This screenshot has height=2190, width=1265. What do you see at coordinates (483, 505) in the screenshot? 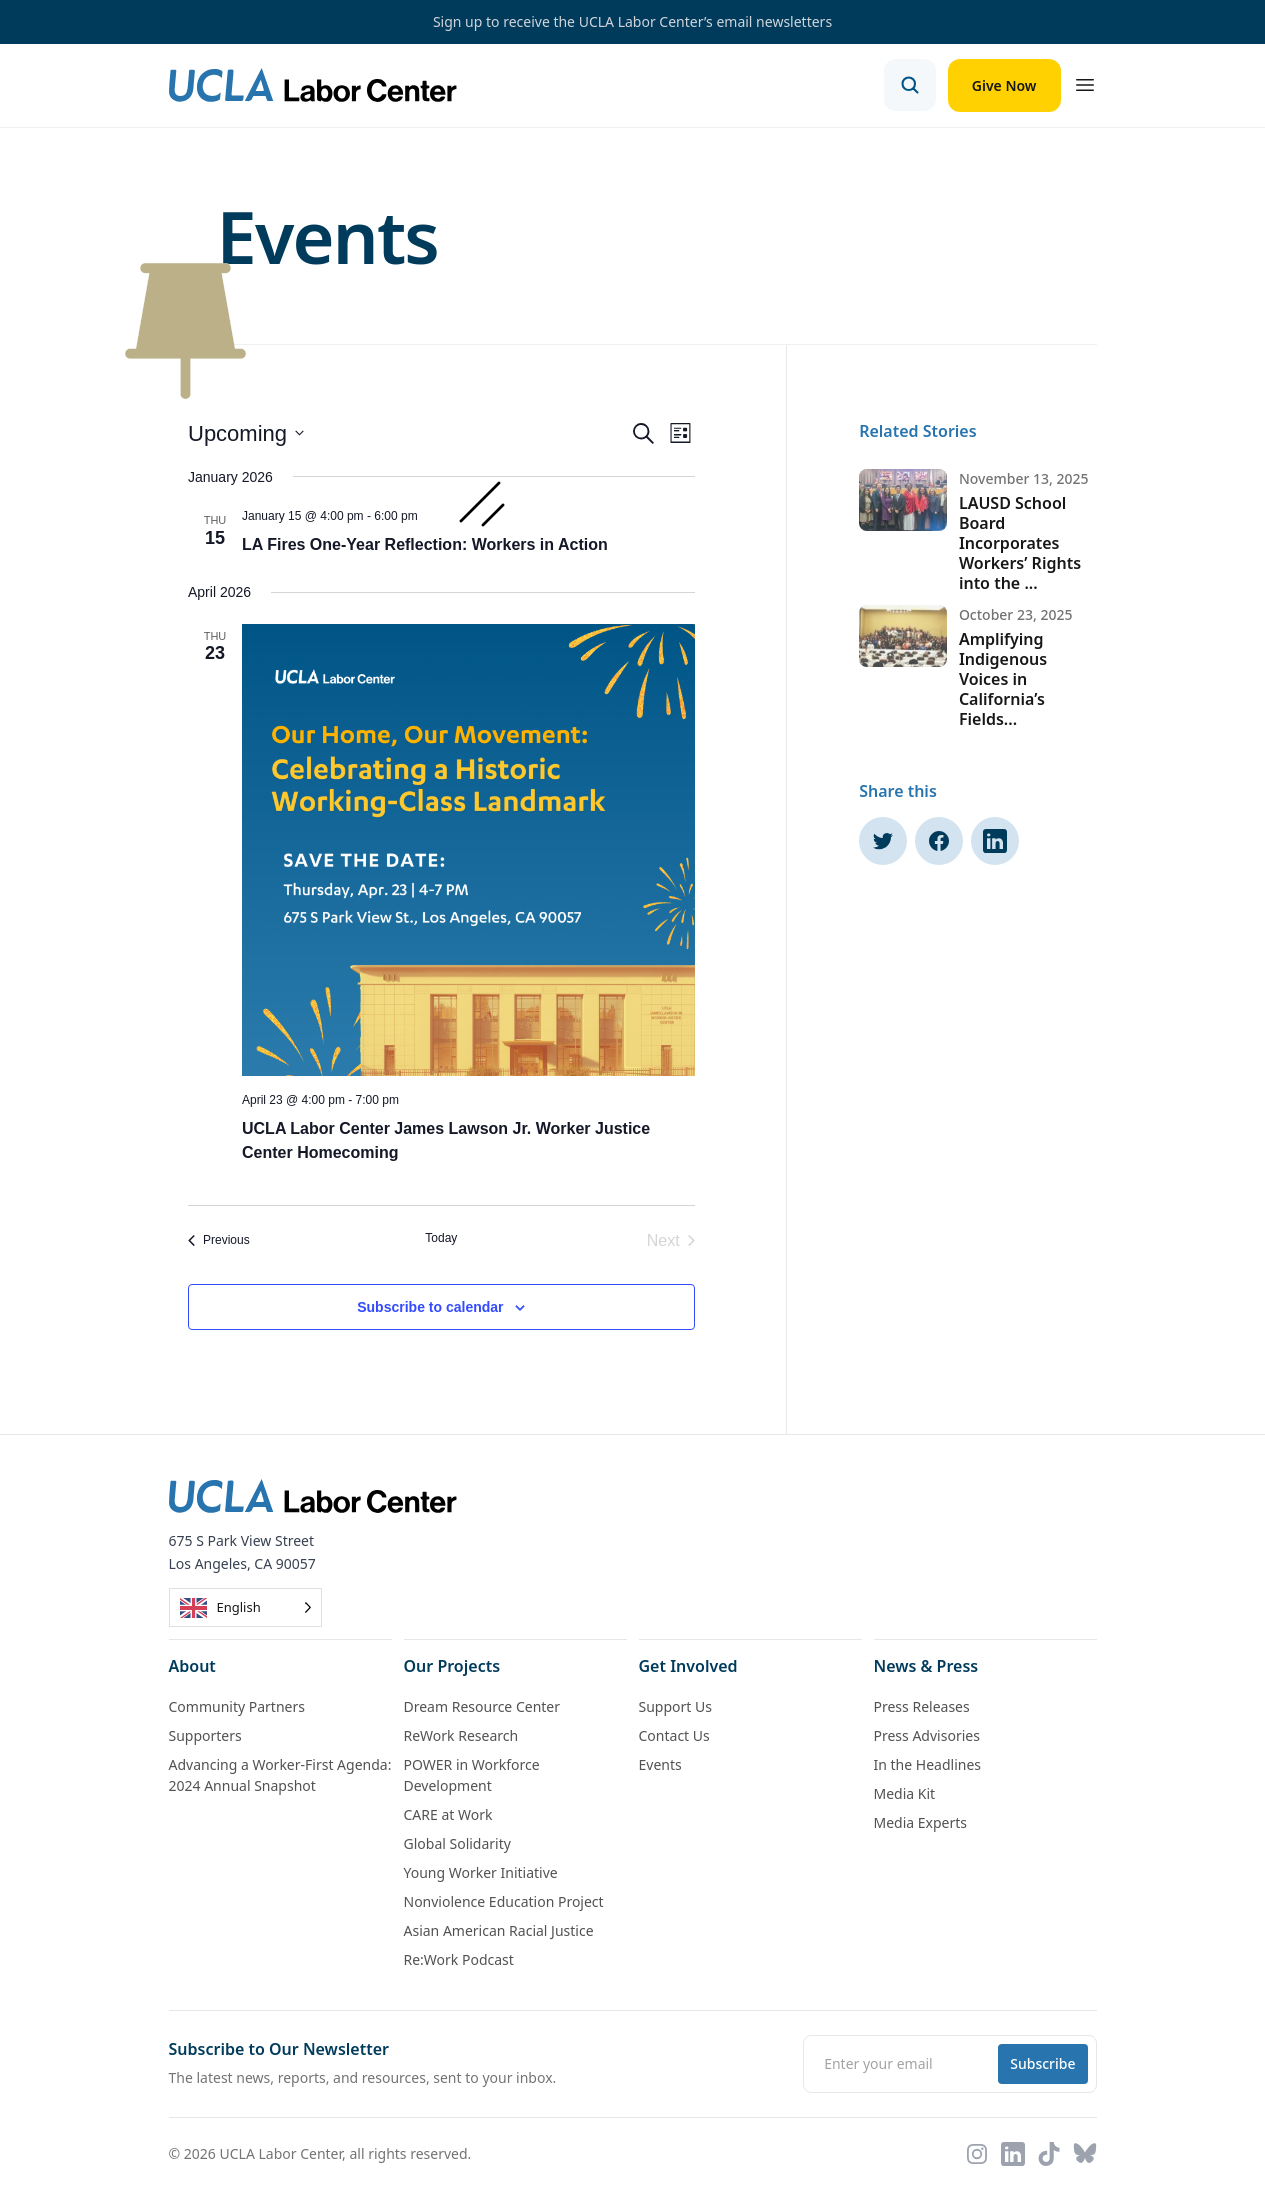
I see `indicates signal strength or connectivity level` at bounding box center [483, 505].